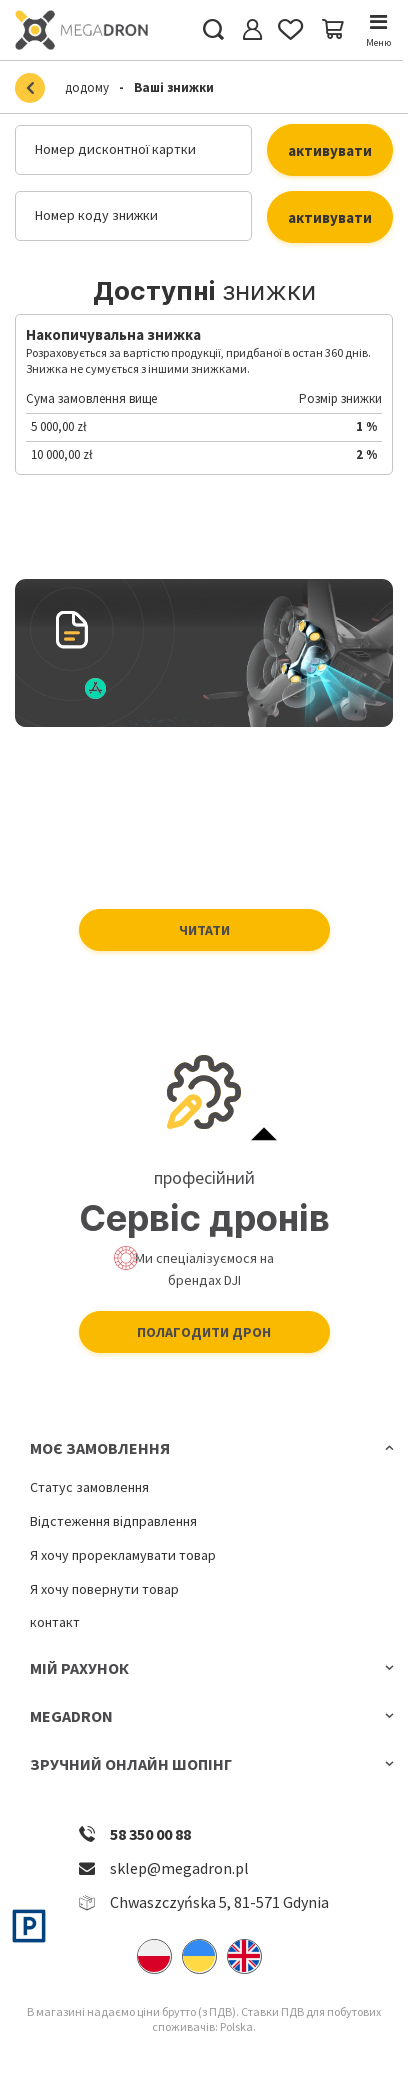  Describe the element at coordinates (29, 1926) in the screenshot. I see `find nearby parking locations` at that location.